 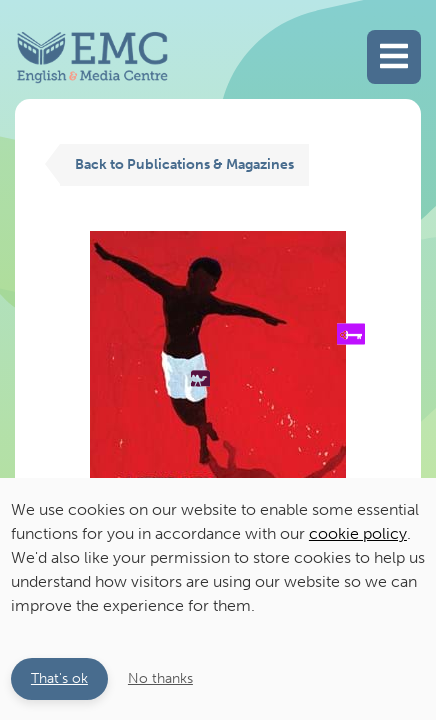 What do you see at coordinates (200, 378) in the screenshot?
I see `OCaml programming language logo` at bounding box center [200, 378].